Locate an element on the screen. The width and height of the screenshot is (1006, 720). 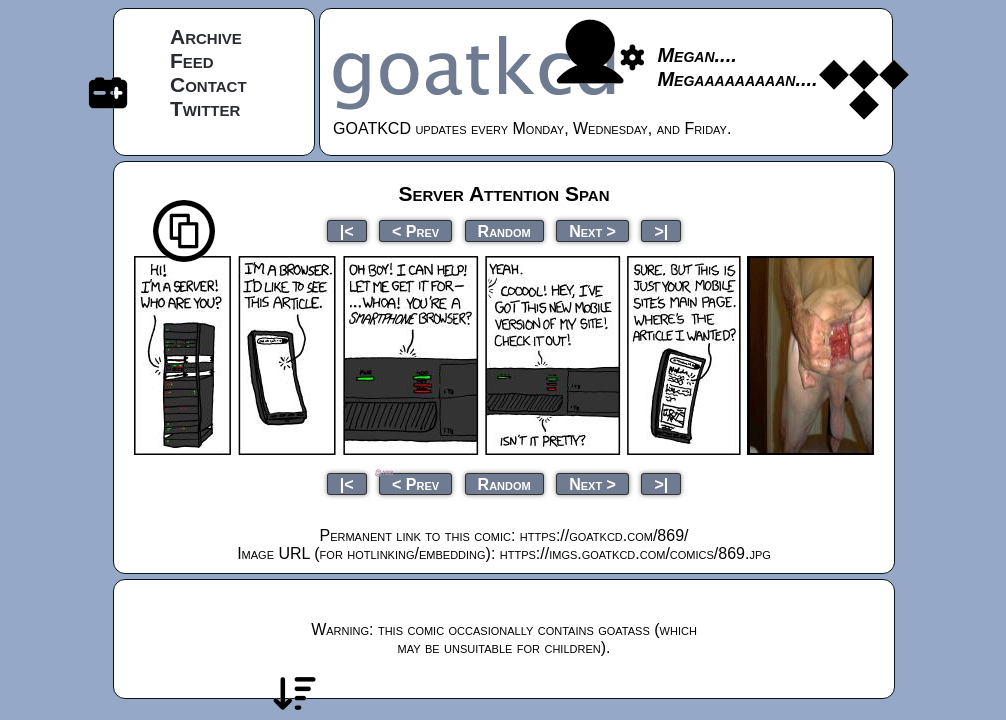
sort items from largest to smallest is located at coordinates (294, 693).